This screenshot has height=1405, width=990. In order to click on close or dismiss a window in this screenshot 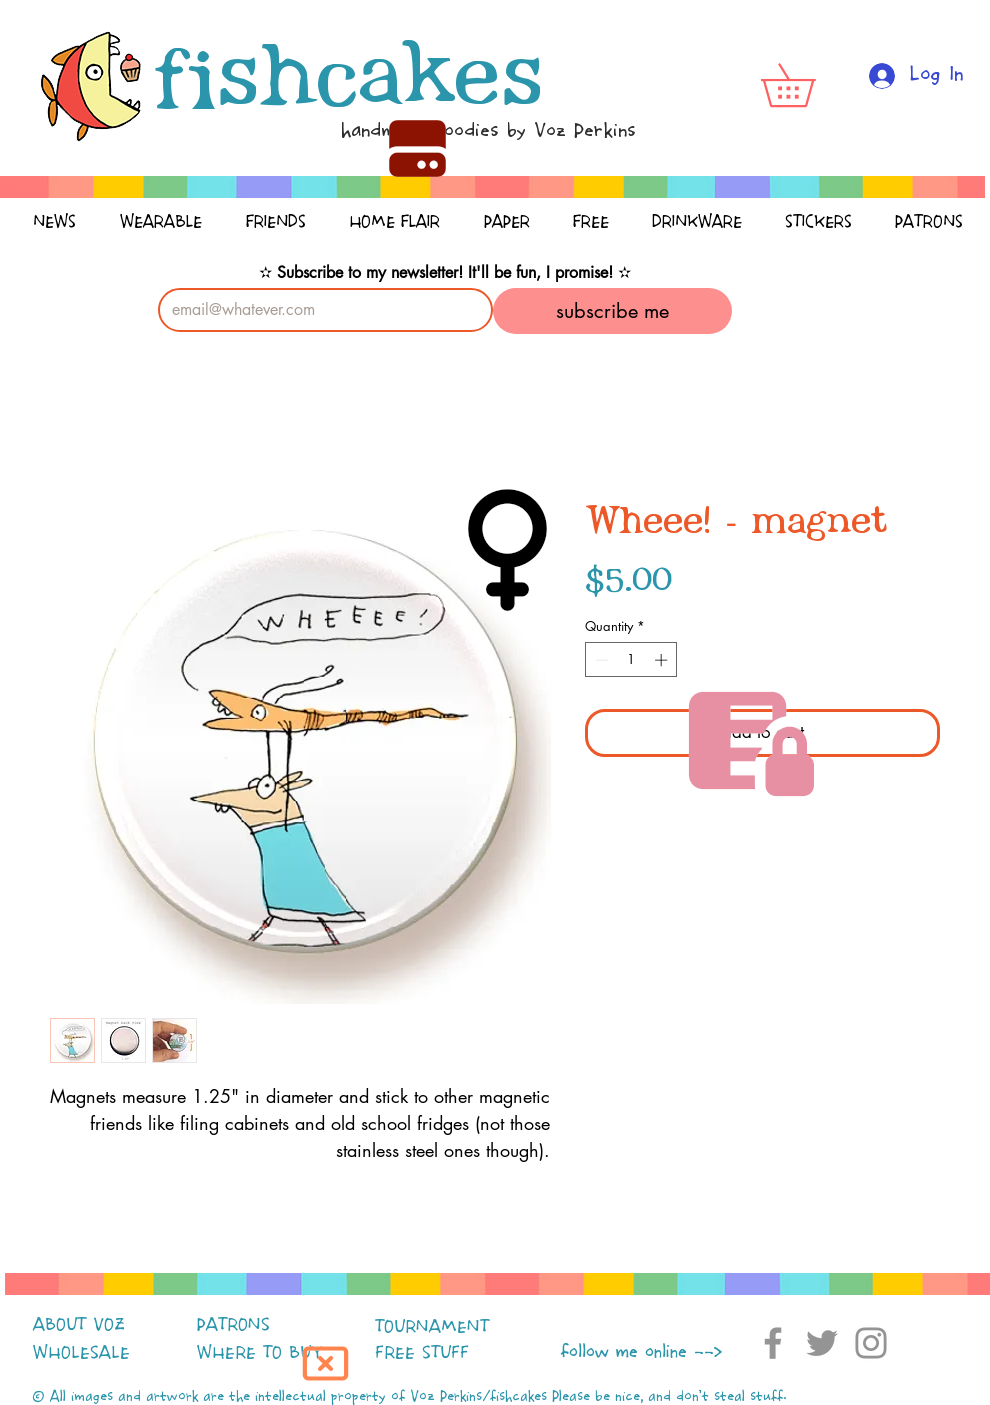, I will do `click(325, 1363)`.